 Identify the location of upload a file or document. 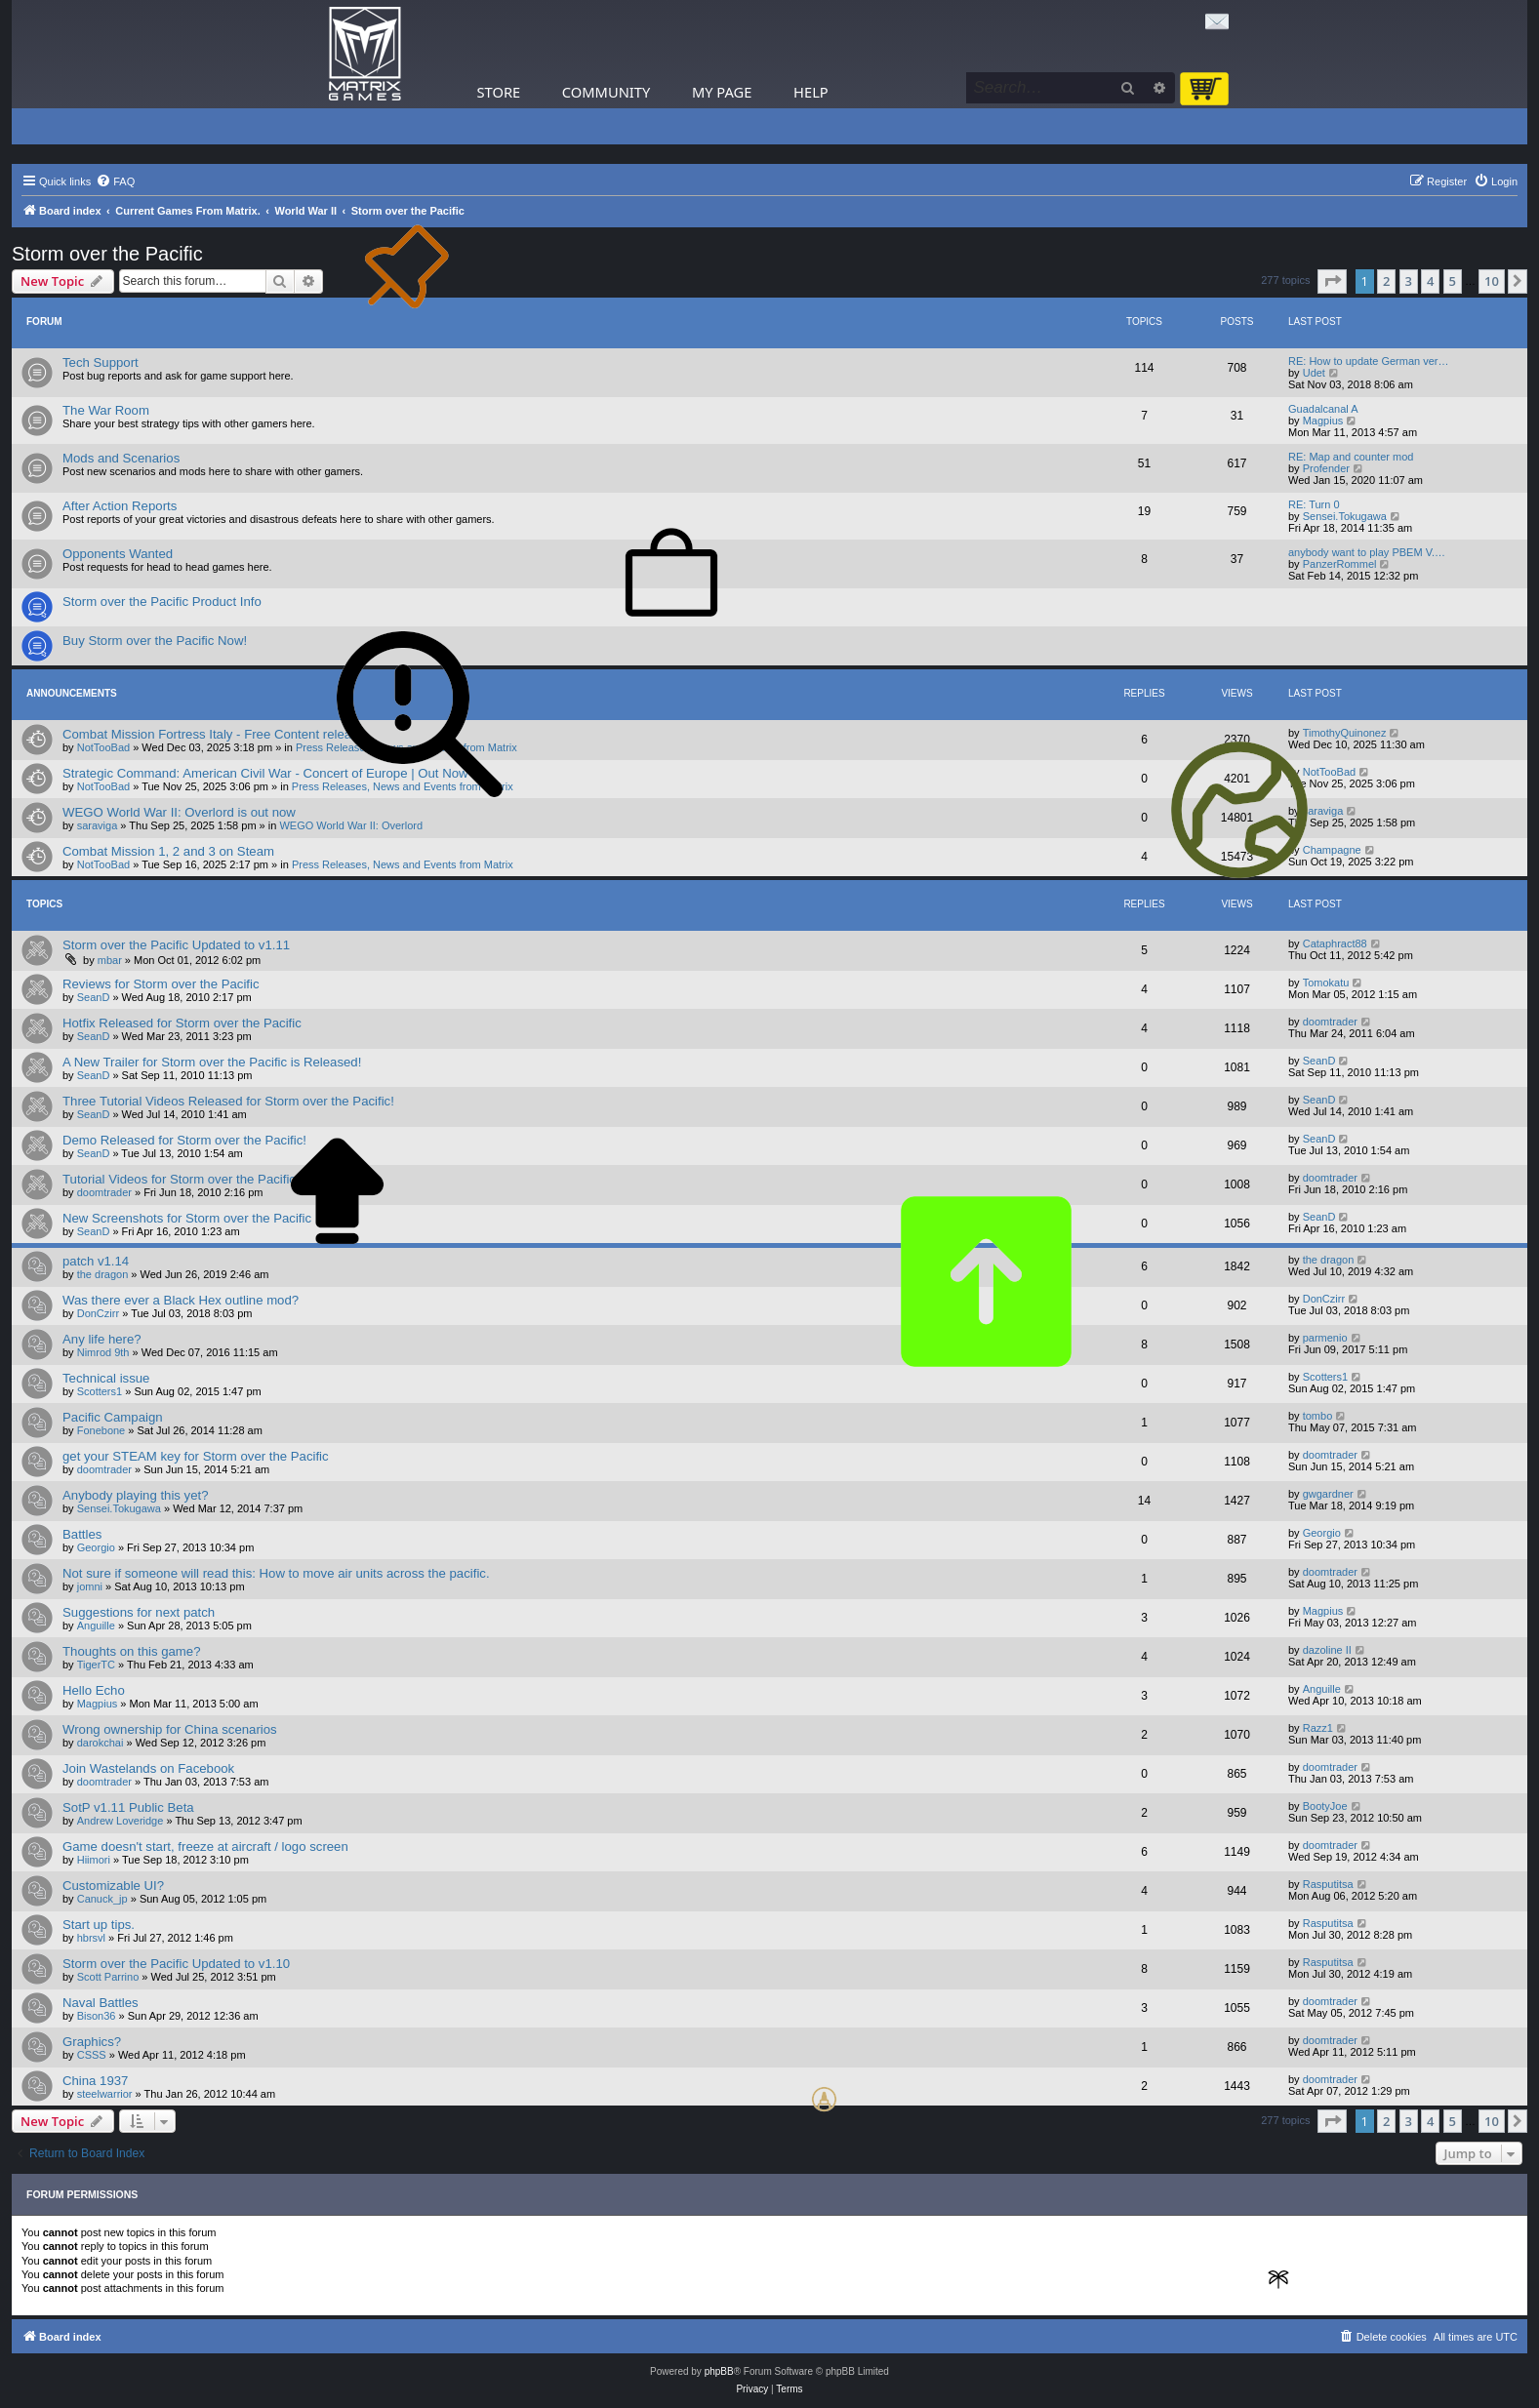
(337, 1189).